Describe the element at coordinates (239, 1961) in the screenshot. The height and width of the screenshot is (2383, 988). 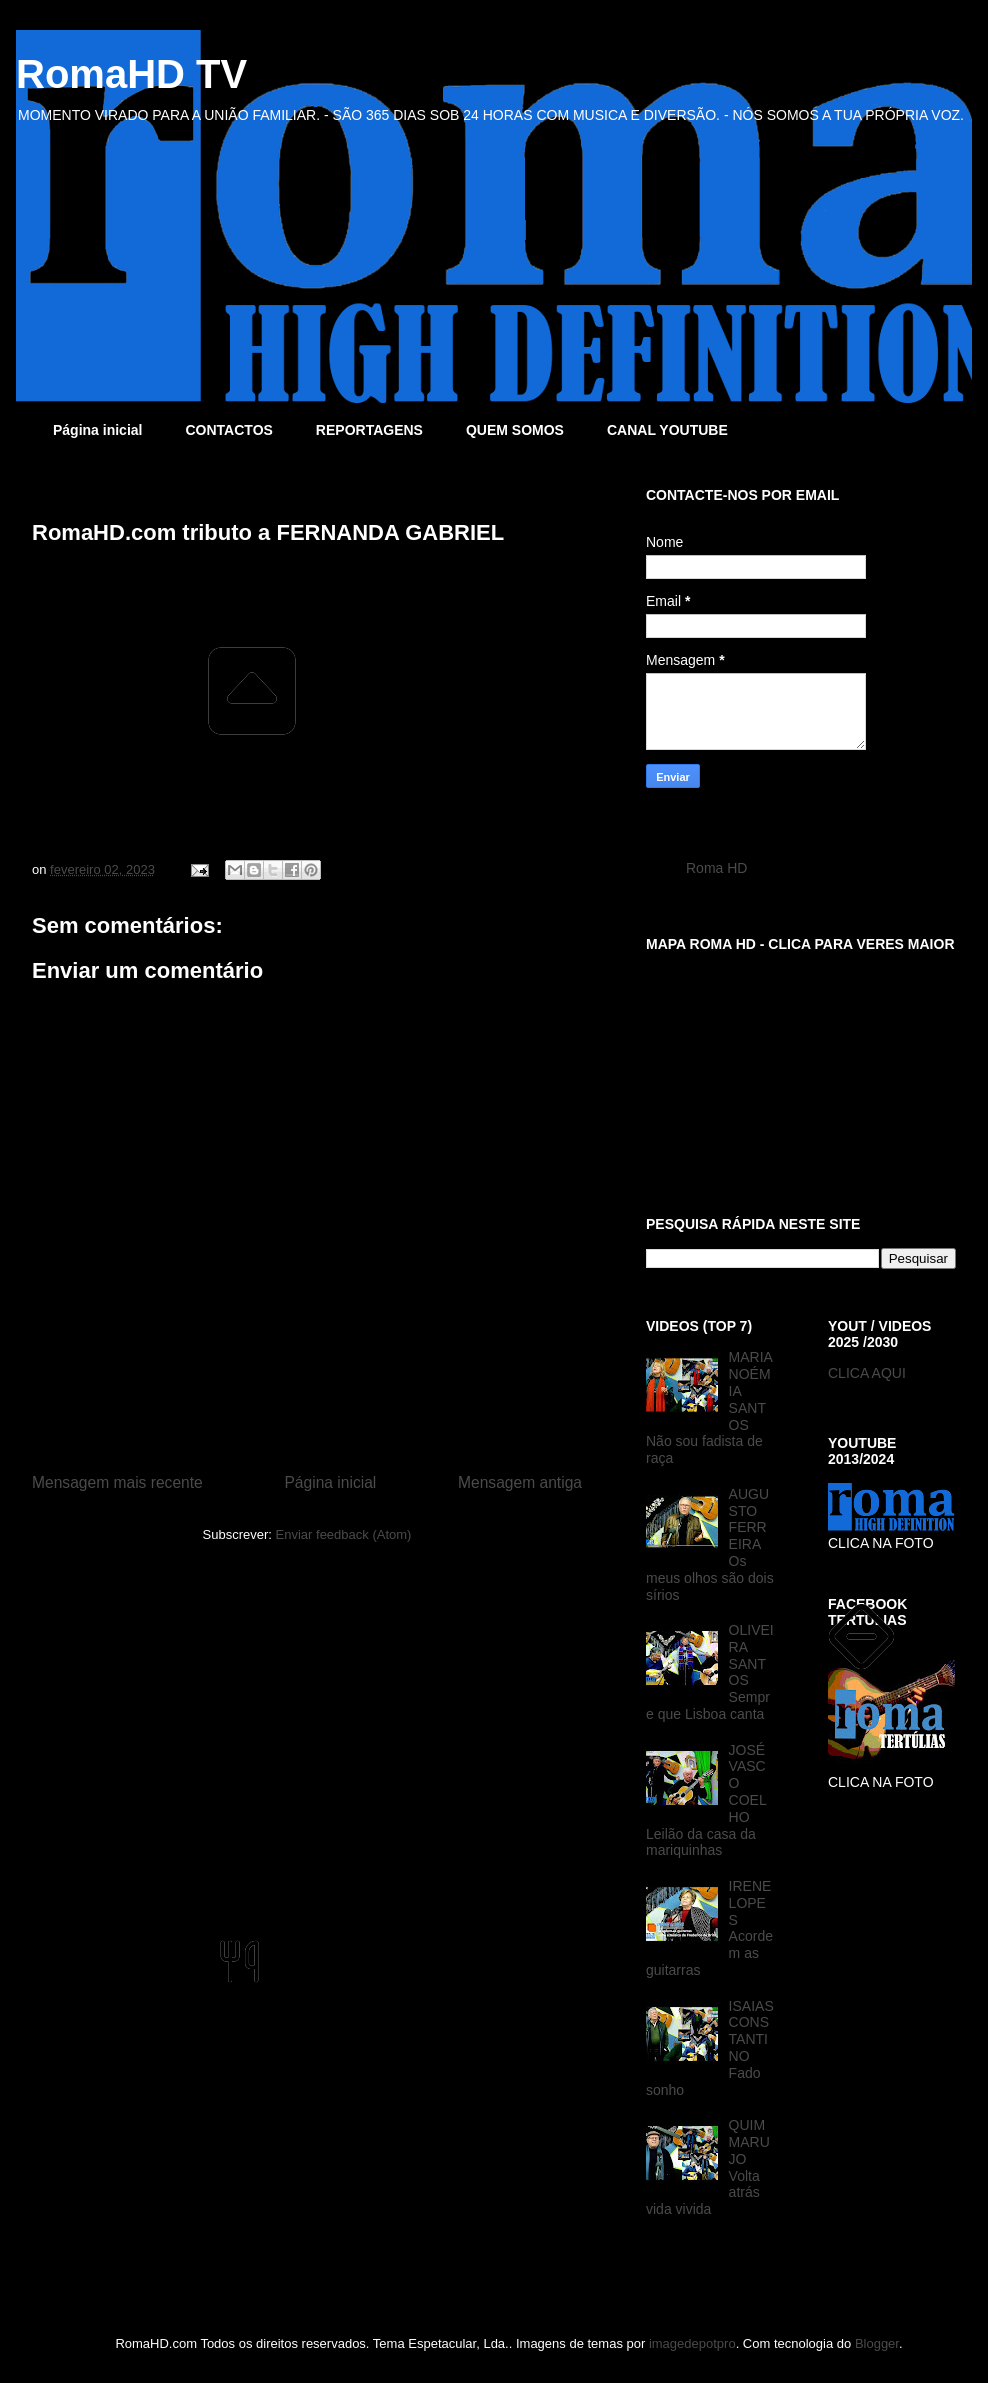
I see `browse restaurants or dining options` at that location.